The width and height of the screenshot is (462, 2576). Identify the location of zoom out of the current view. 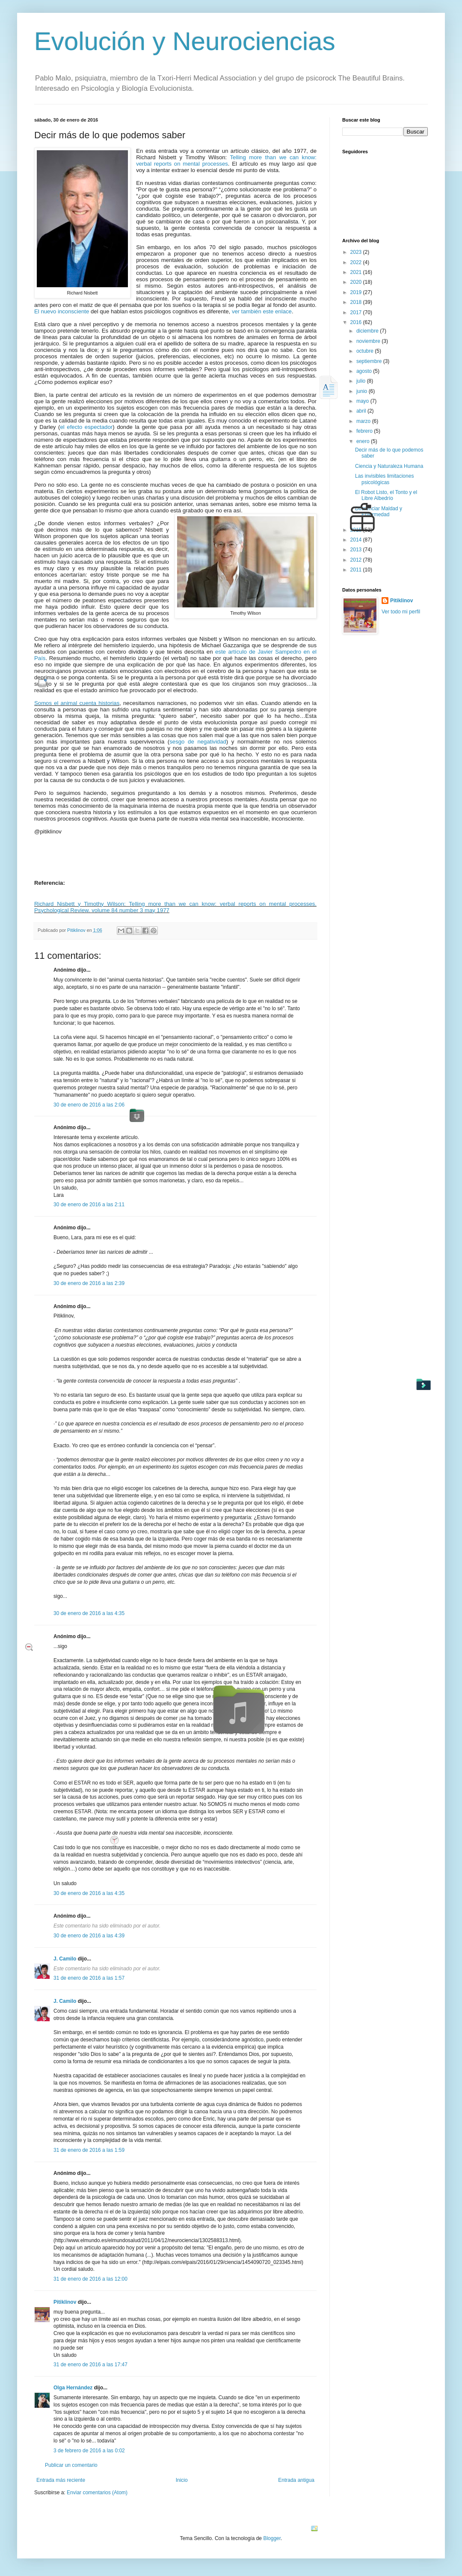
(29, 1647).